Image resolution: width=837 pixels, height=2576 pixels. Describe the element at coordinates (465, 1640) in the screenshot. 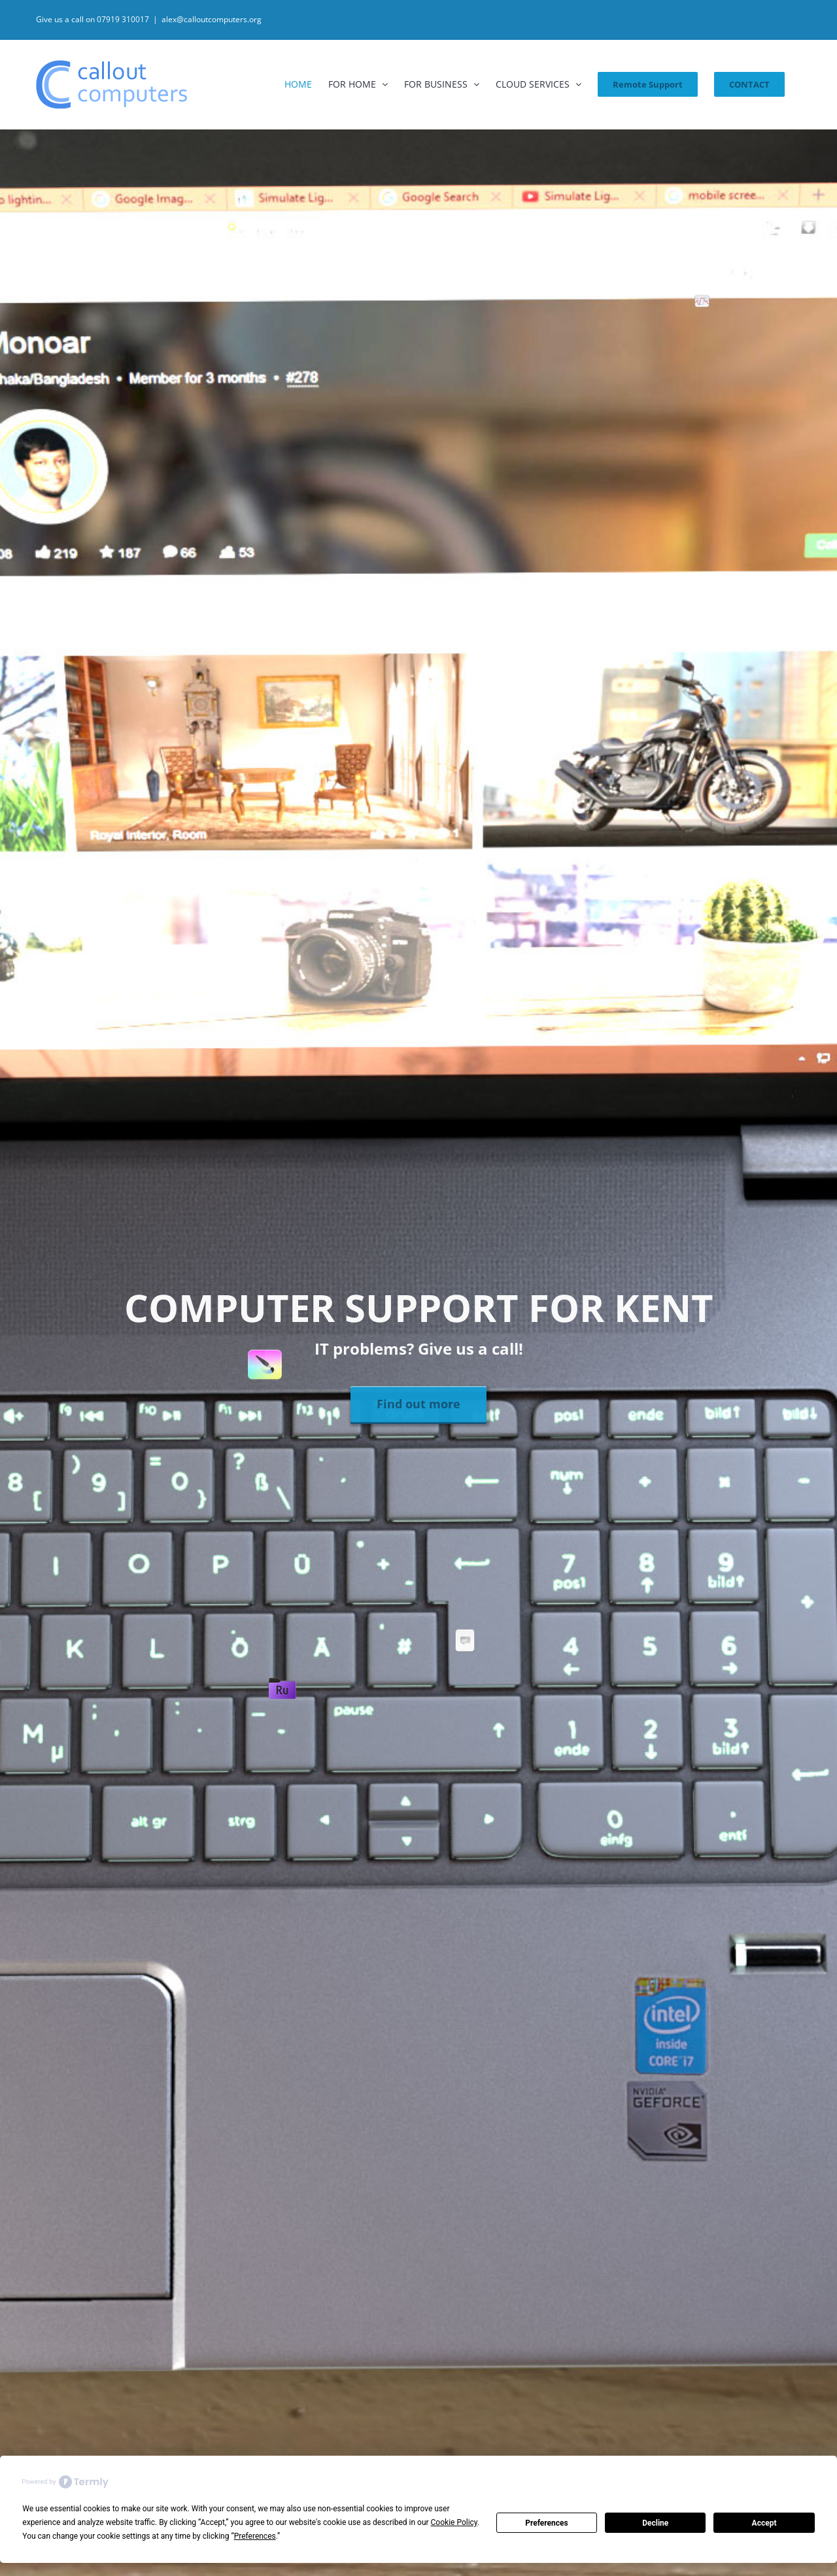

I see `microdvd subtitle file` at that location.